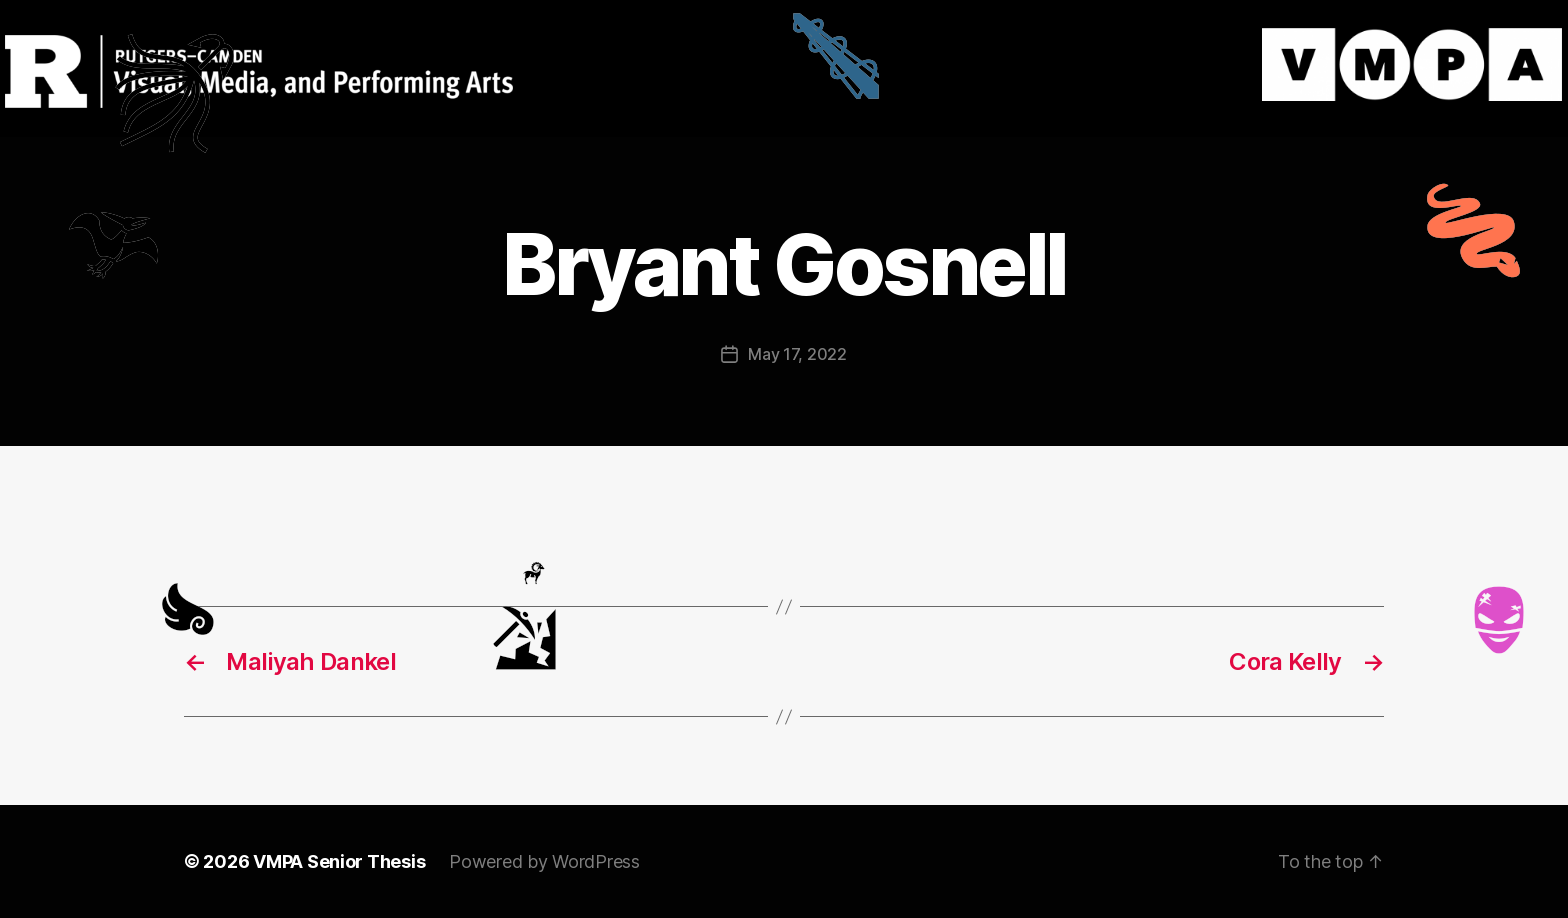 The height and width of the screenshot is (918, 1568). I want to click on select a villain or antagonist character, so click(1499, 620).